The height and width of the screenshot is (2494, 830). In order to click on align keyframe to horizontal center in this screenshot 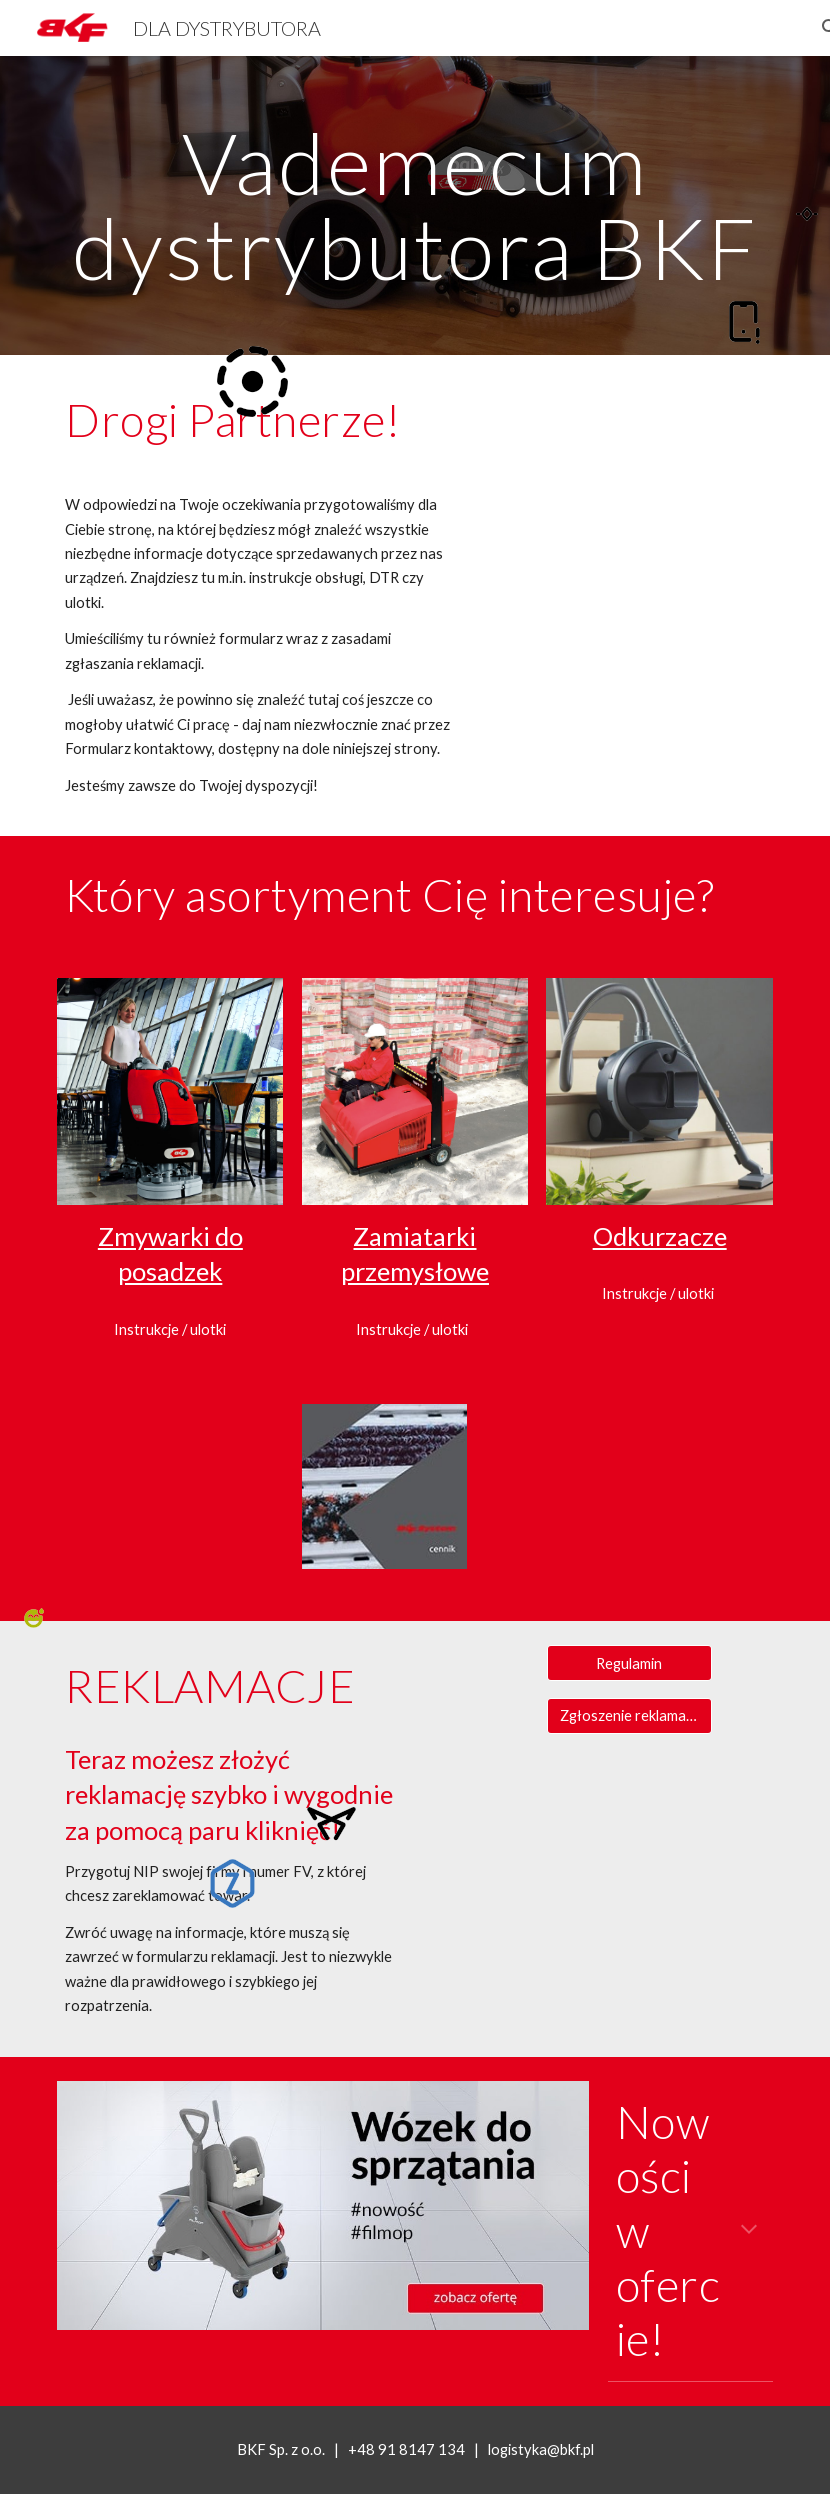, I will do `click(807, 214)`.